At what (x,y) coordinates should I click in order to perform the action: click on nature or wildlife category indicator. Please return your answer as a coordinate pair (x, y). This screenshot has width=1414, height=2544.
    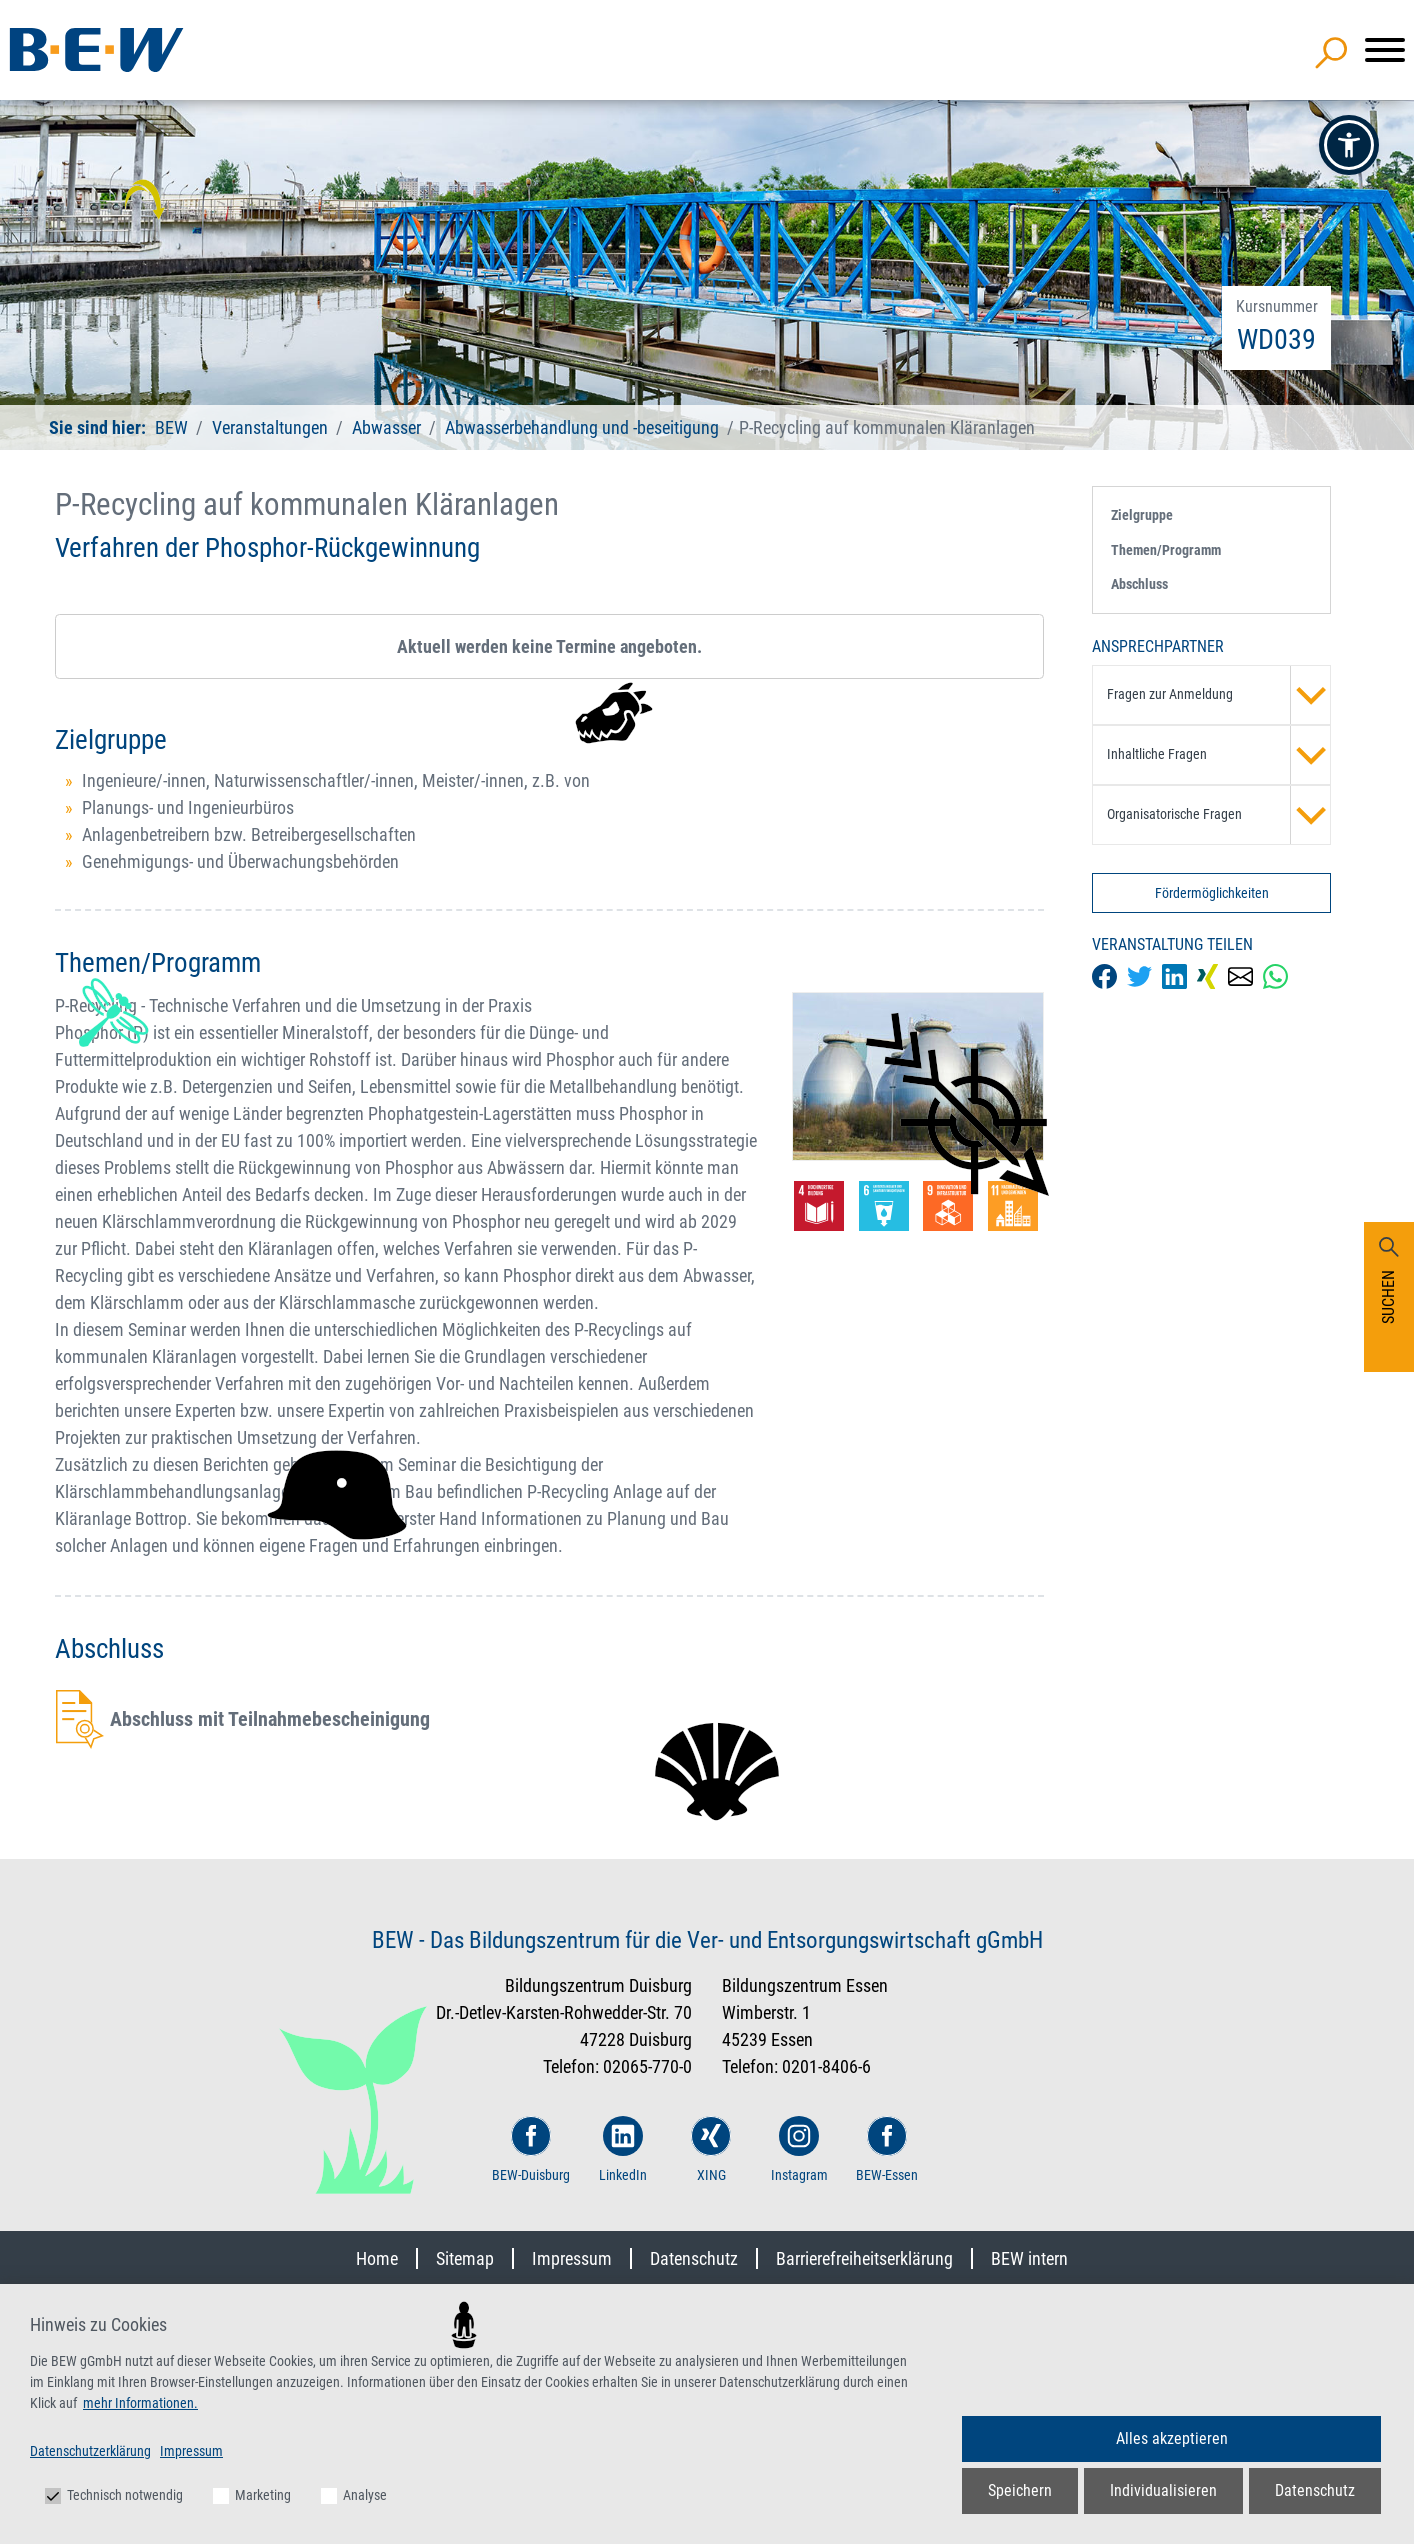
    Looking at the image, I should click on (113, 1012).